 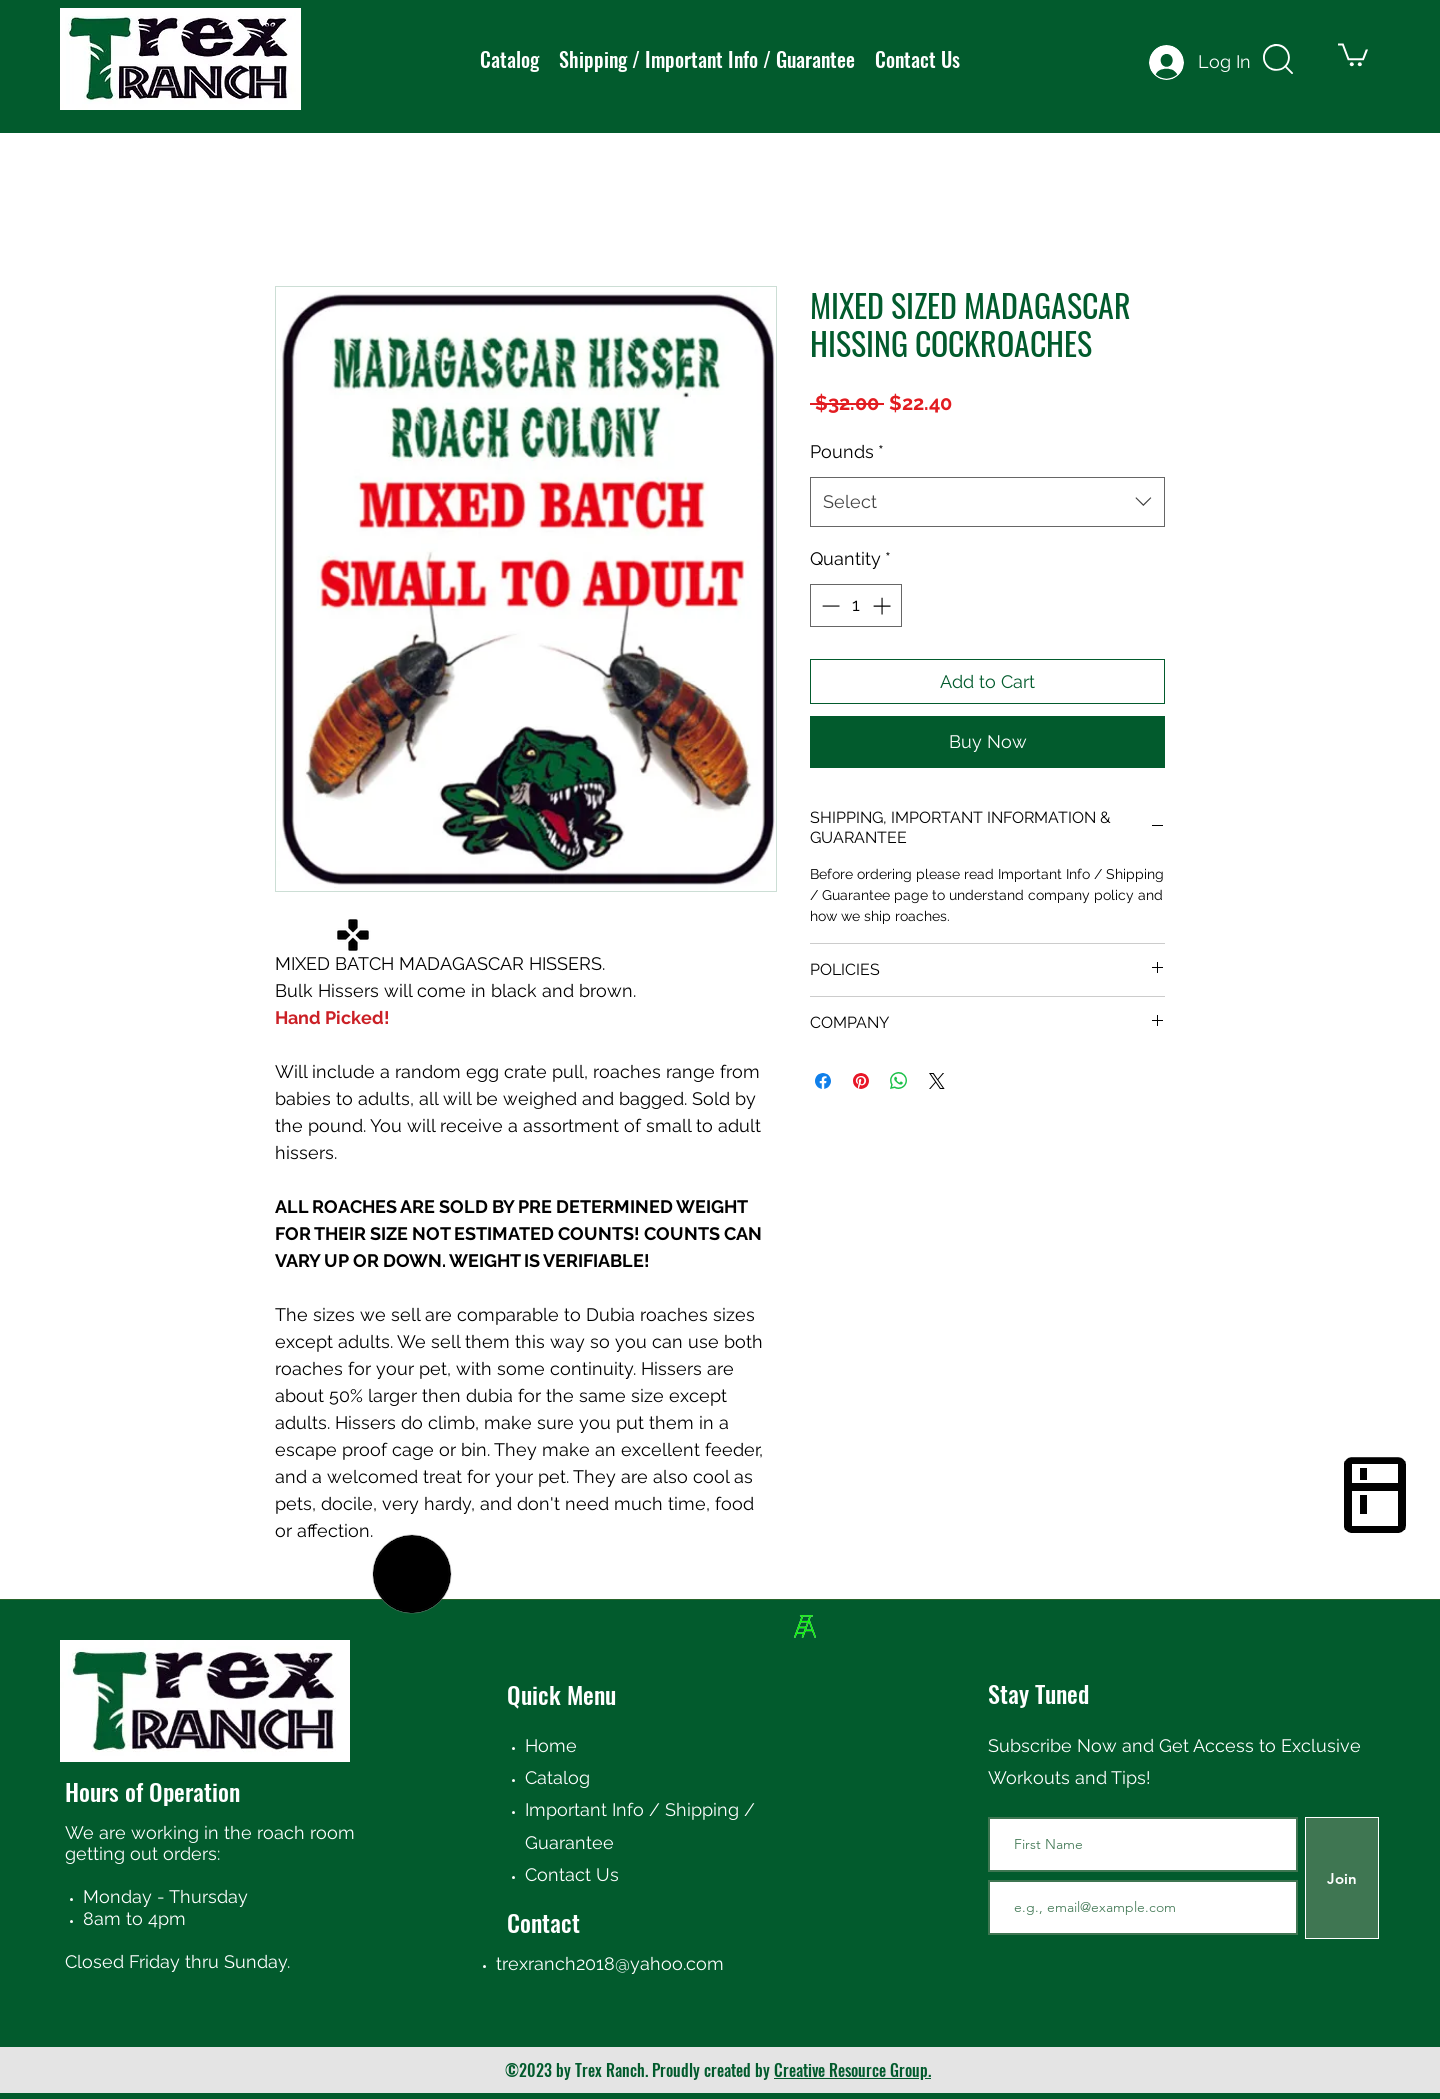 I want to click on access tools or equipment section, so click(x=805, y=1626).